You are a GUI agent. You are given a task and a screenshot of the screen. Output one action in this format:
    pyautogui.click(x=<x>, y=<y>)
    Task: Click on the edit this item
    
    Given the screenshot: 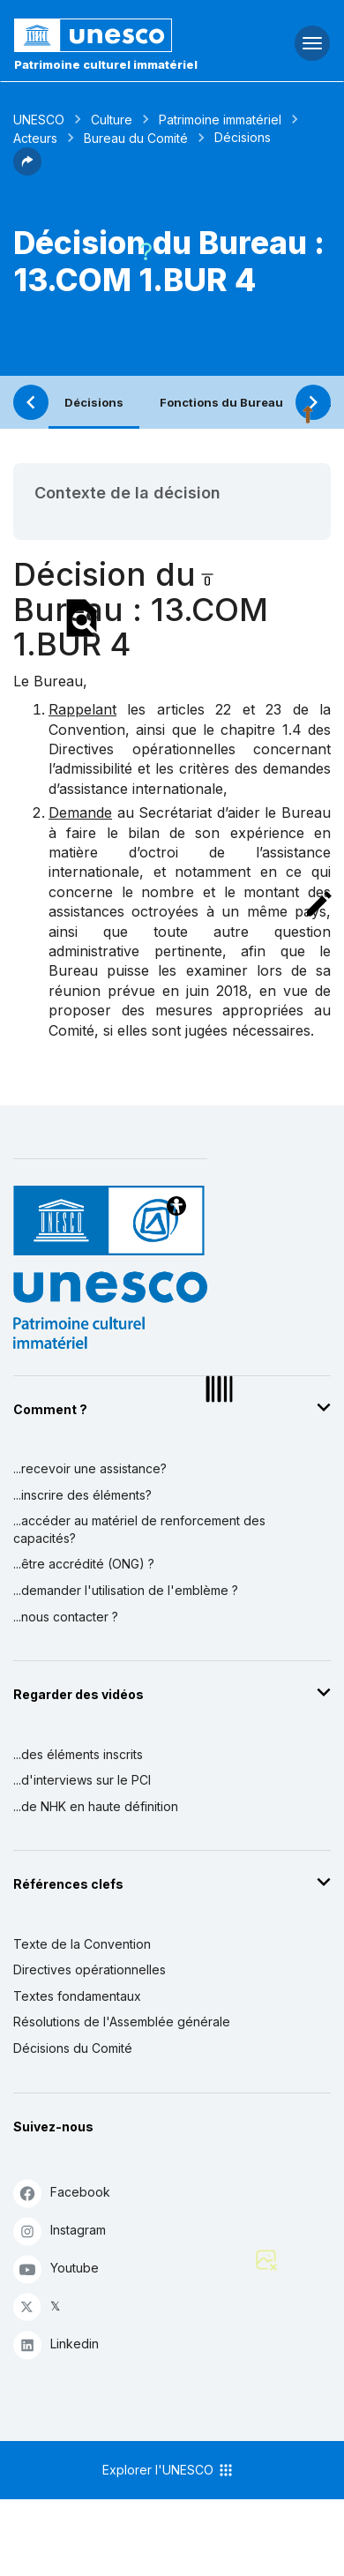 What is the action you would take?
    pyautogui.click(x=319, y=903)
    